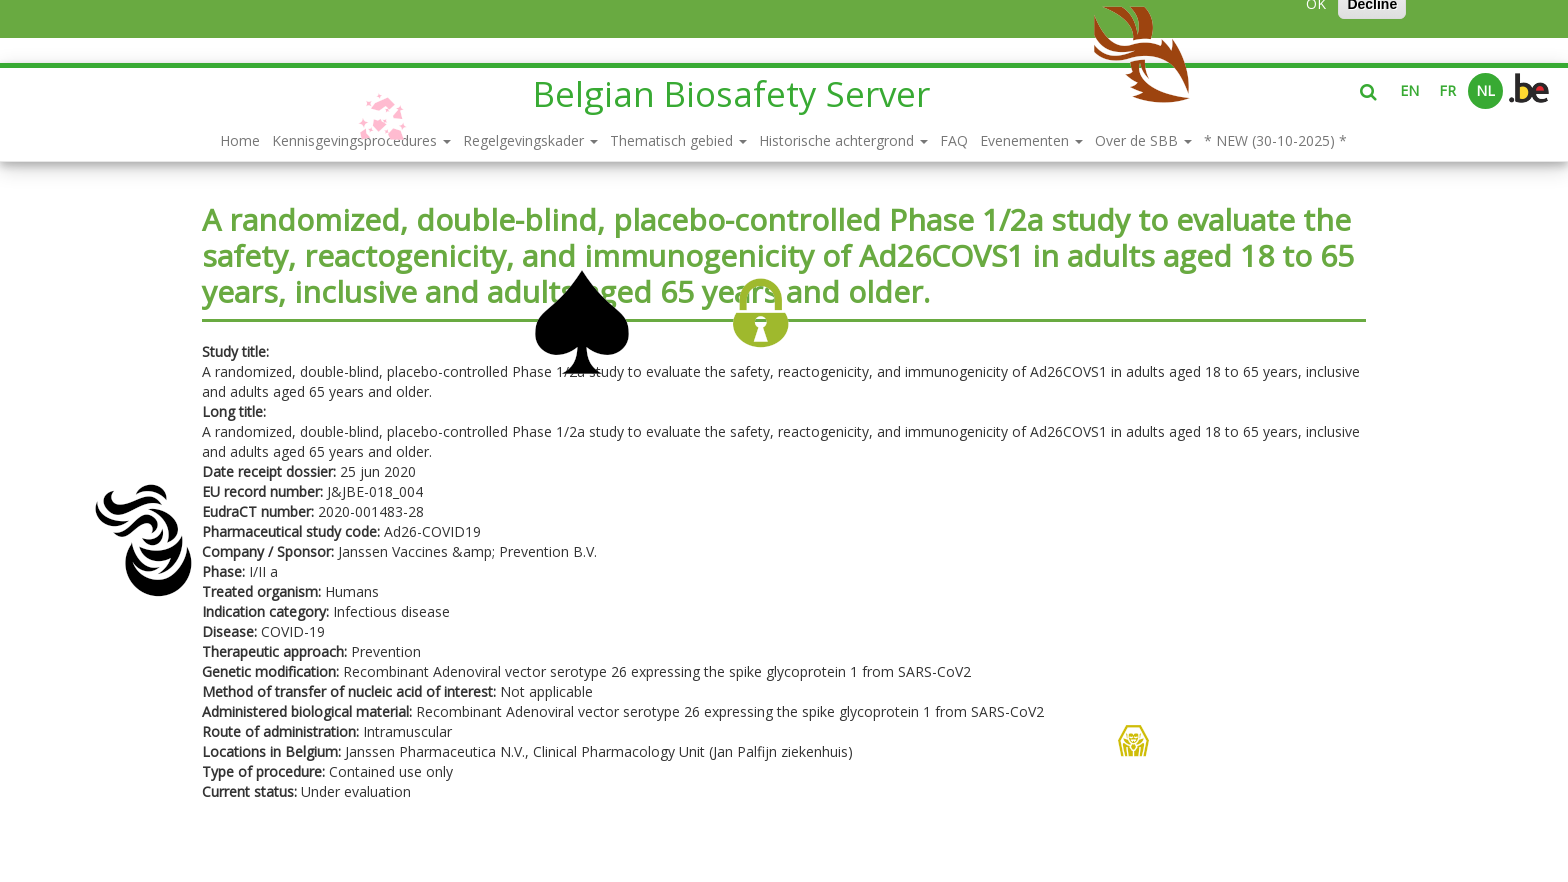 The width and height of the screenshot is (1568, 882). What do you see at coordinates (148, 541) in the screenshot?
I see `incense or aromatherapy item in a game inventory` at bounding box center [148, 541].